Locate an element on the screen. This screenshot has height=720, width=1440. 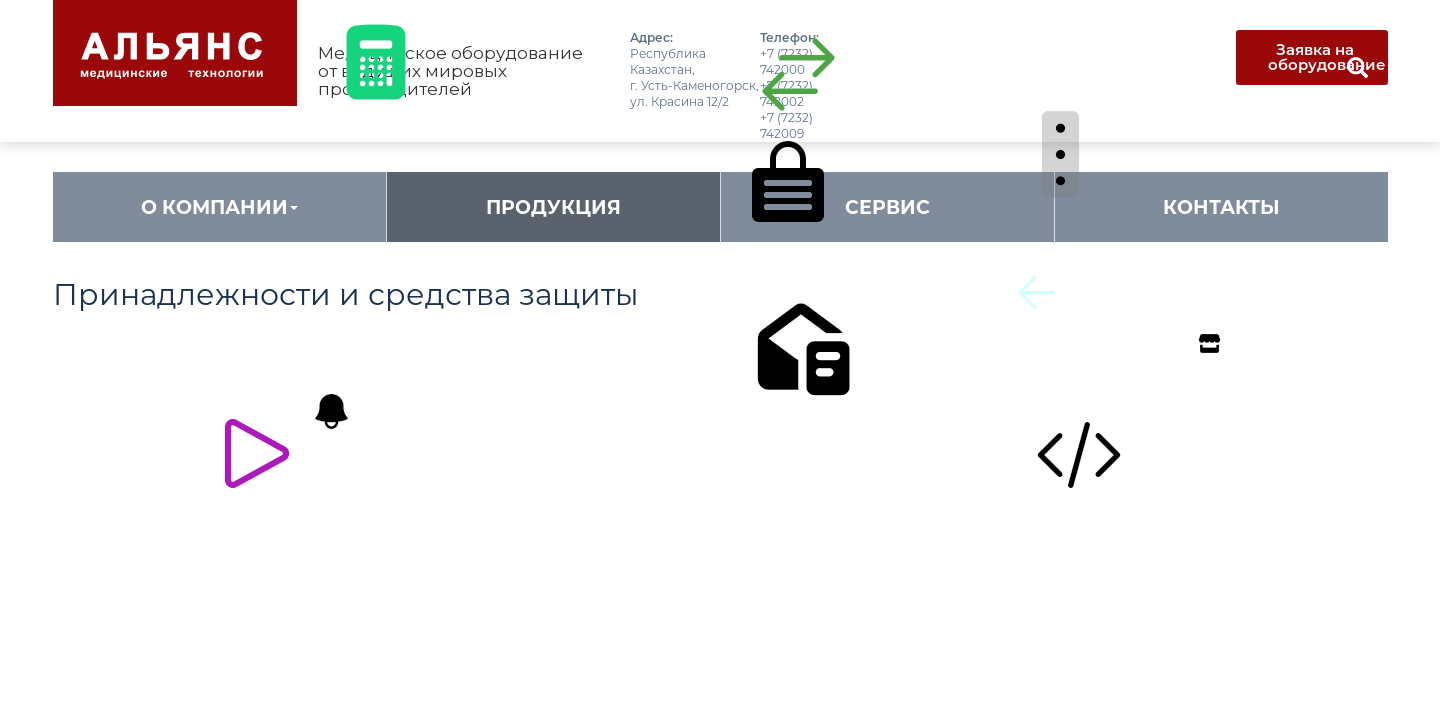
open more options menu is located at coordinates (1060, 154).